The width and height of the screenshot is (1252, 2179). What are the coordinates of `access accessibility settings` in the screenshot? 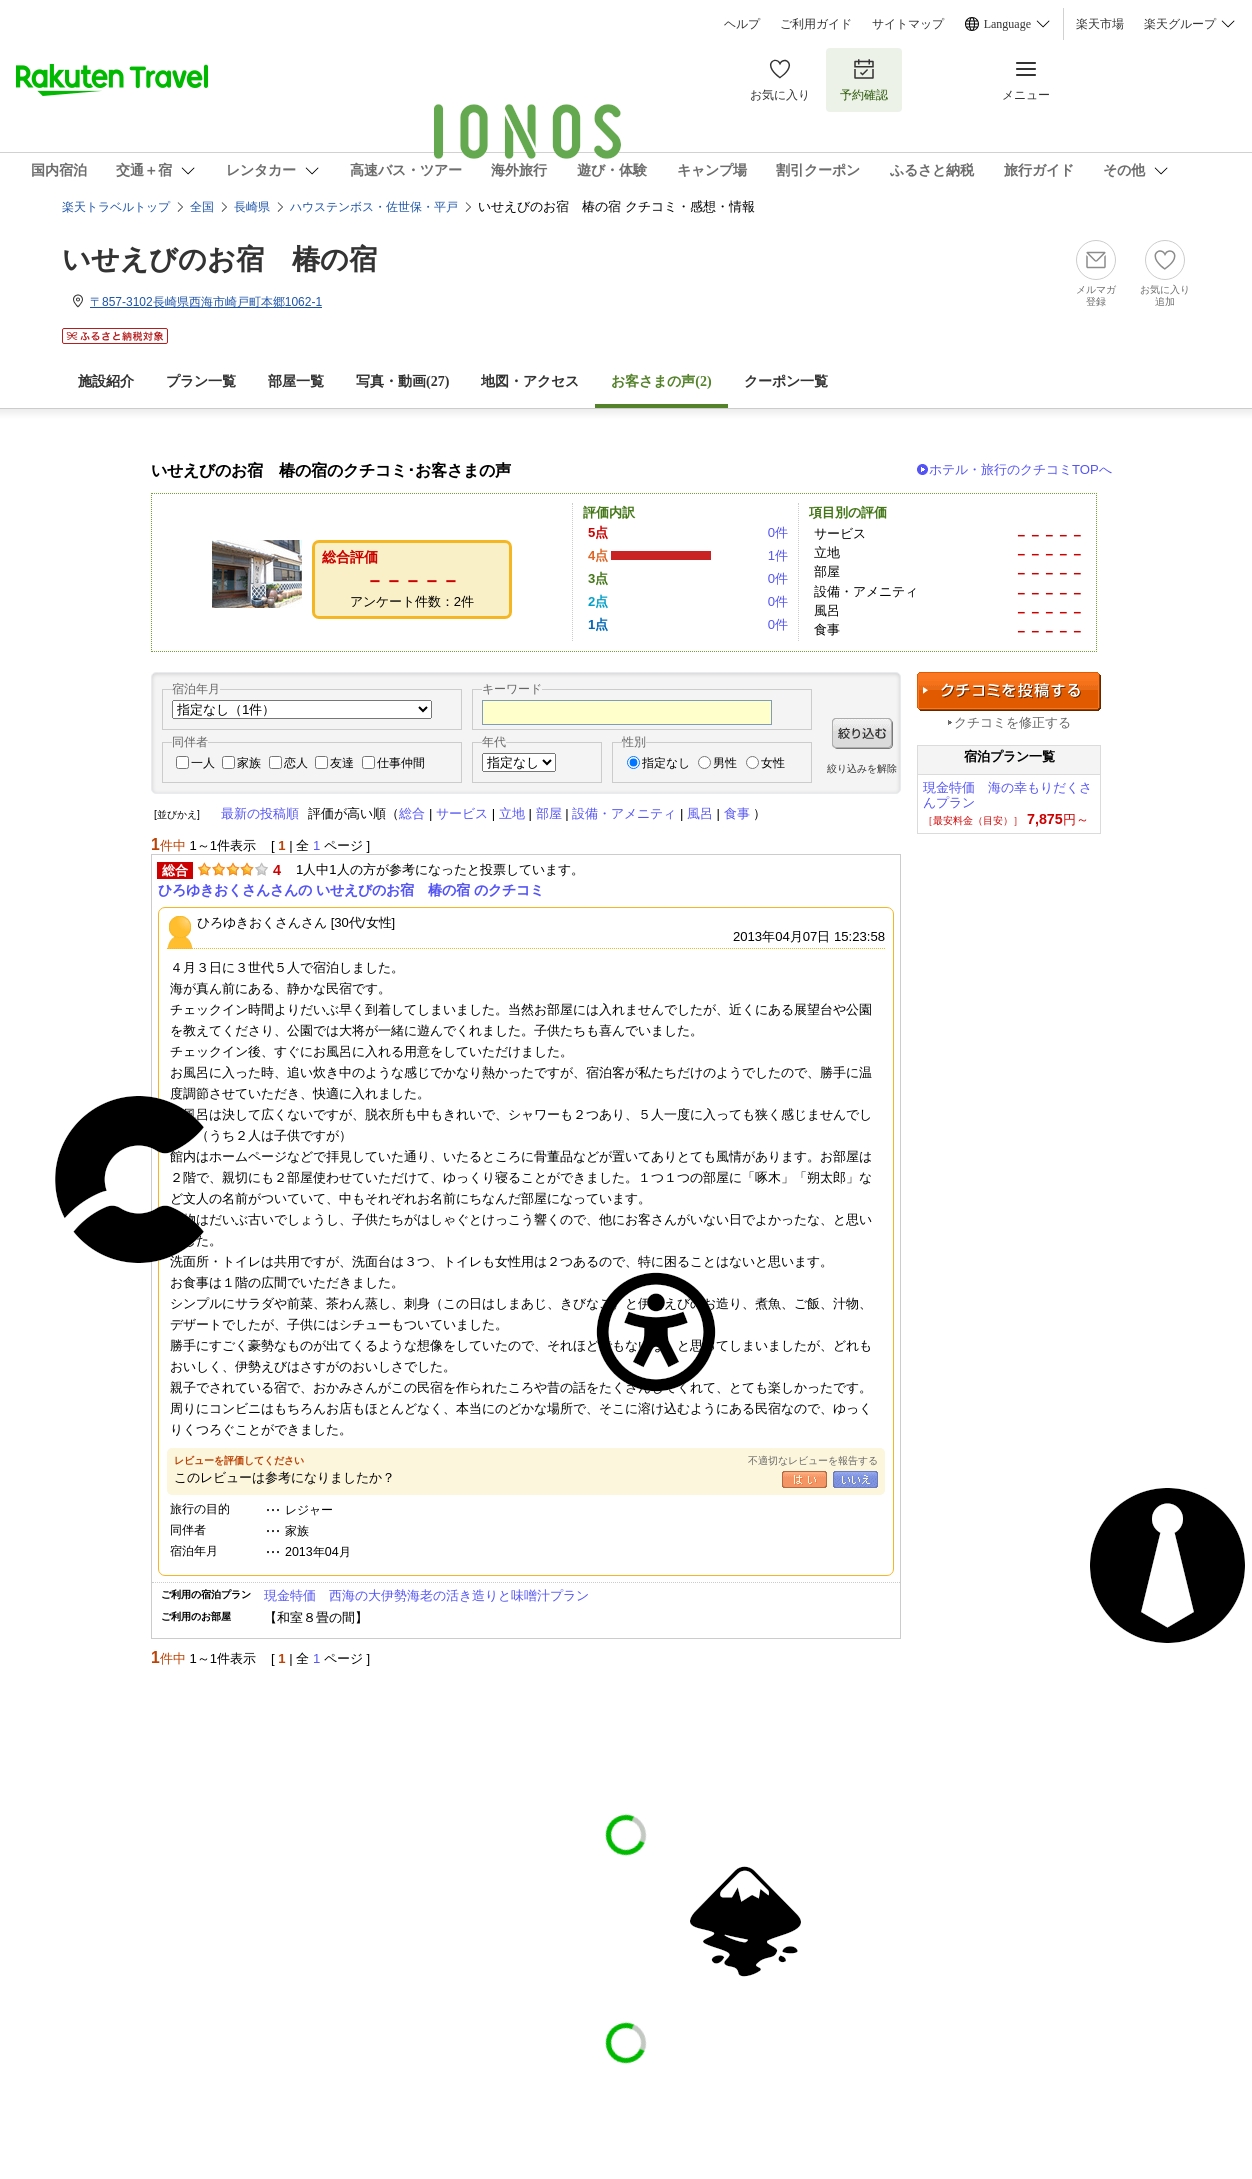 It's located at (656, 1332).